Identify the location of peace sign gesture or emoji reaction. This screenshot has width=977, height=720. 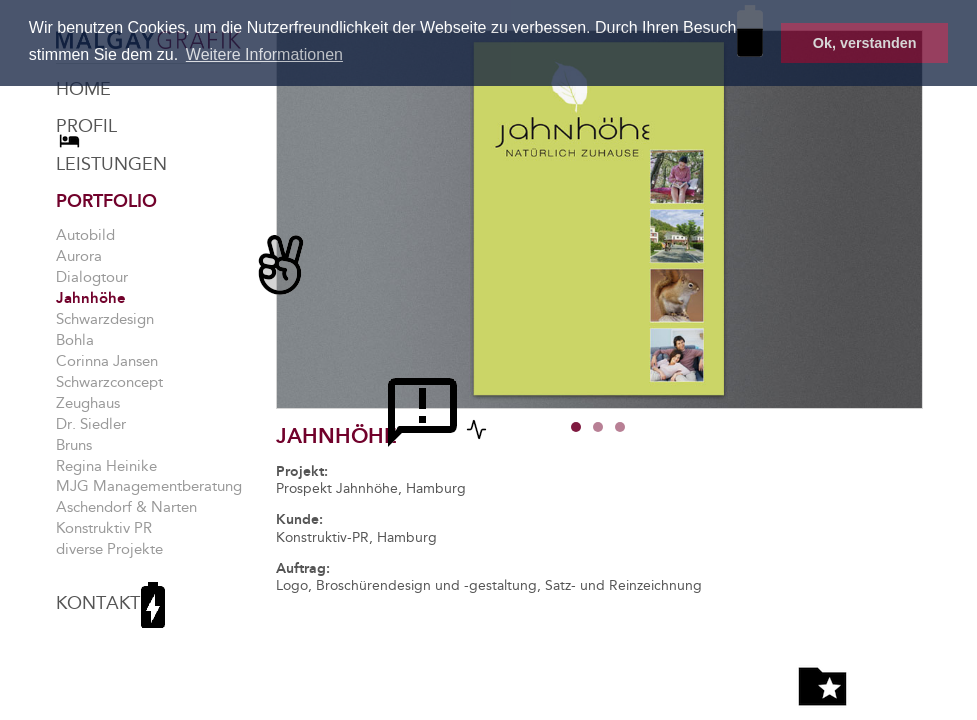
(280, 265).